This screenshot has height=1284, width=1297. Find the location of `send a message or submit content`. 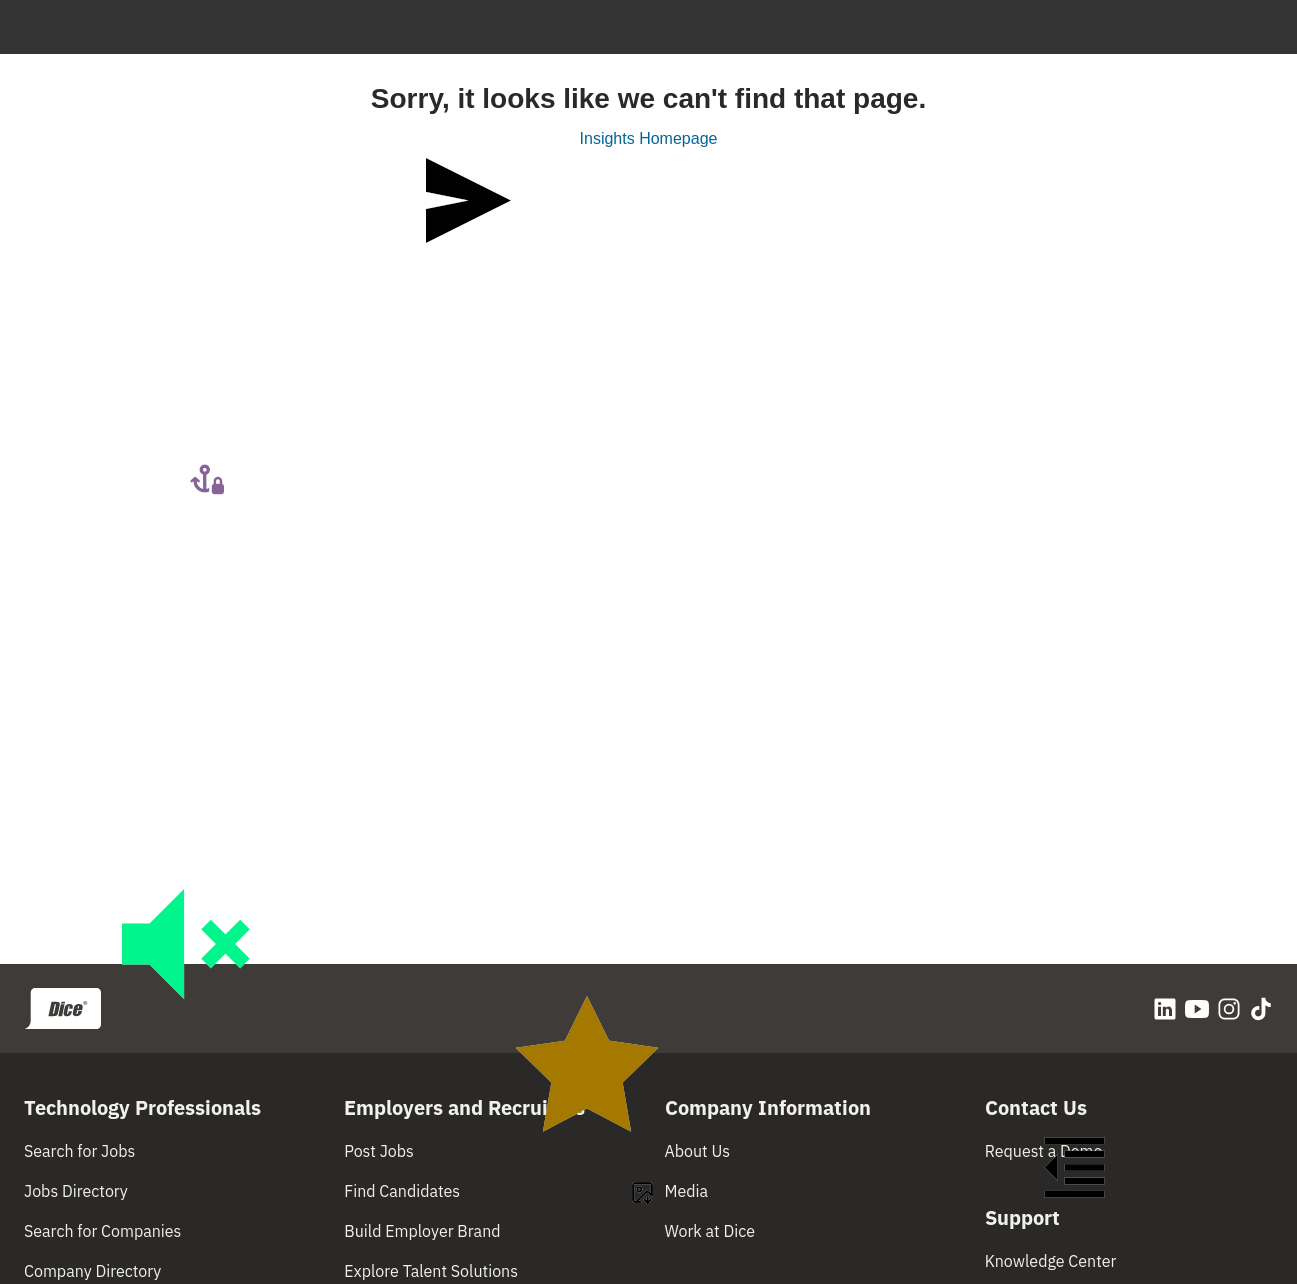

send a message or submit content is located at coordinates (468, 200).